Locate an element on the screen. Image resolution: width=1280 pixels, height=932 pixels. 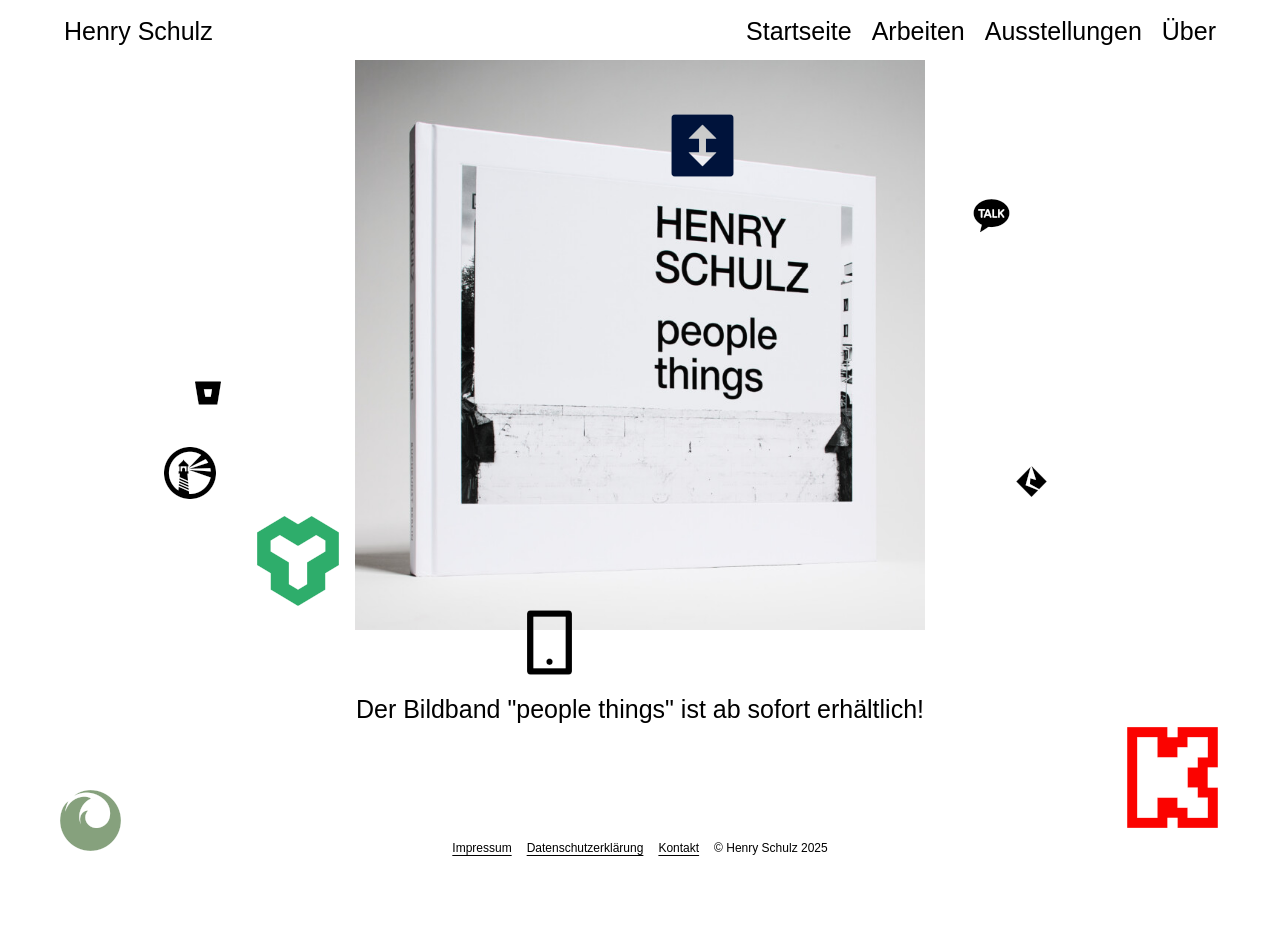
open informatica application is located at coordinates (1031, 481).